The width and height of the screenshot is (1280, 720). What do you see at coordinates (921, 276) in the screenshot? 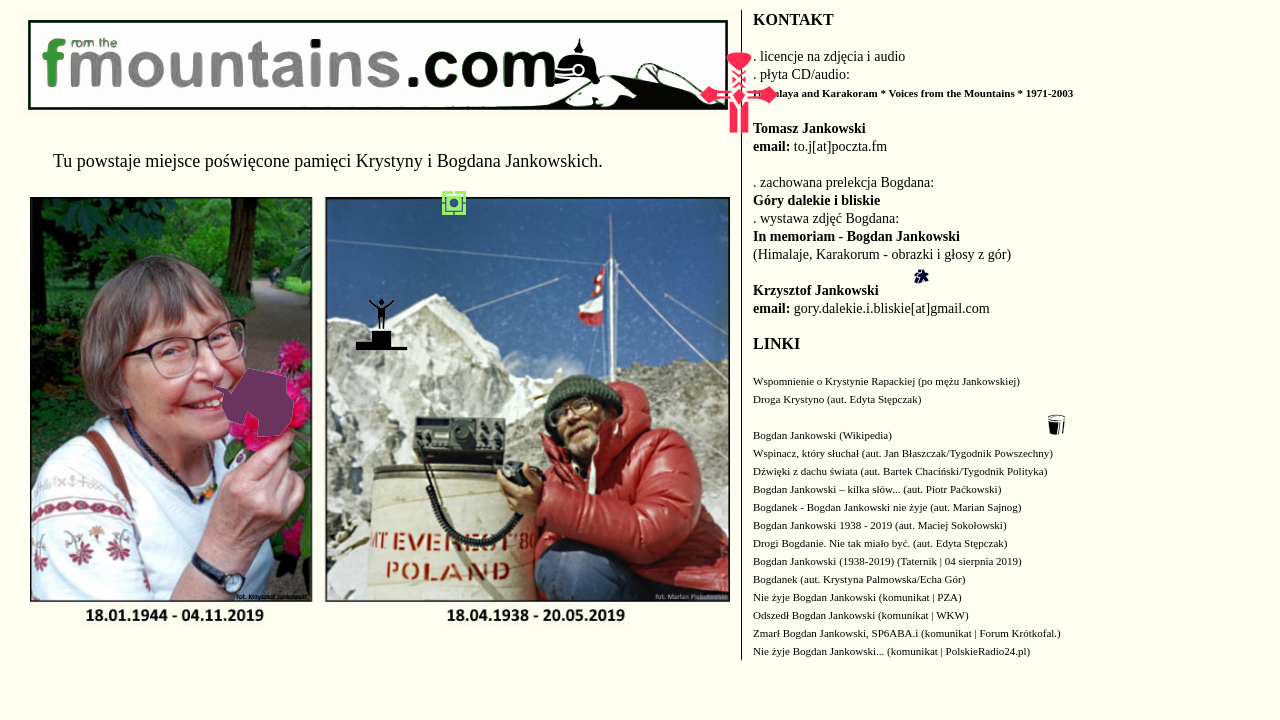
I see `access board game or tabletop gaming features` at bounding box center [921, 276].